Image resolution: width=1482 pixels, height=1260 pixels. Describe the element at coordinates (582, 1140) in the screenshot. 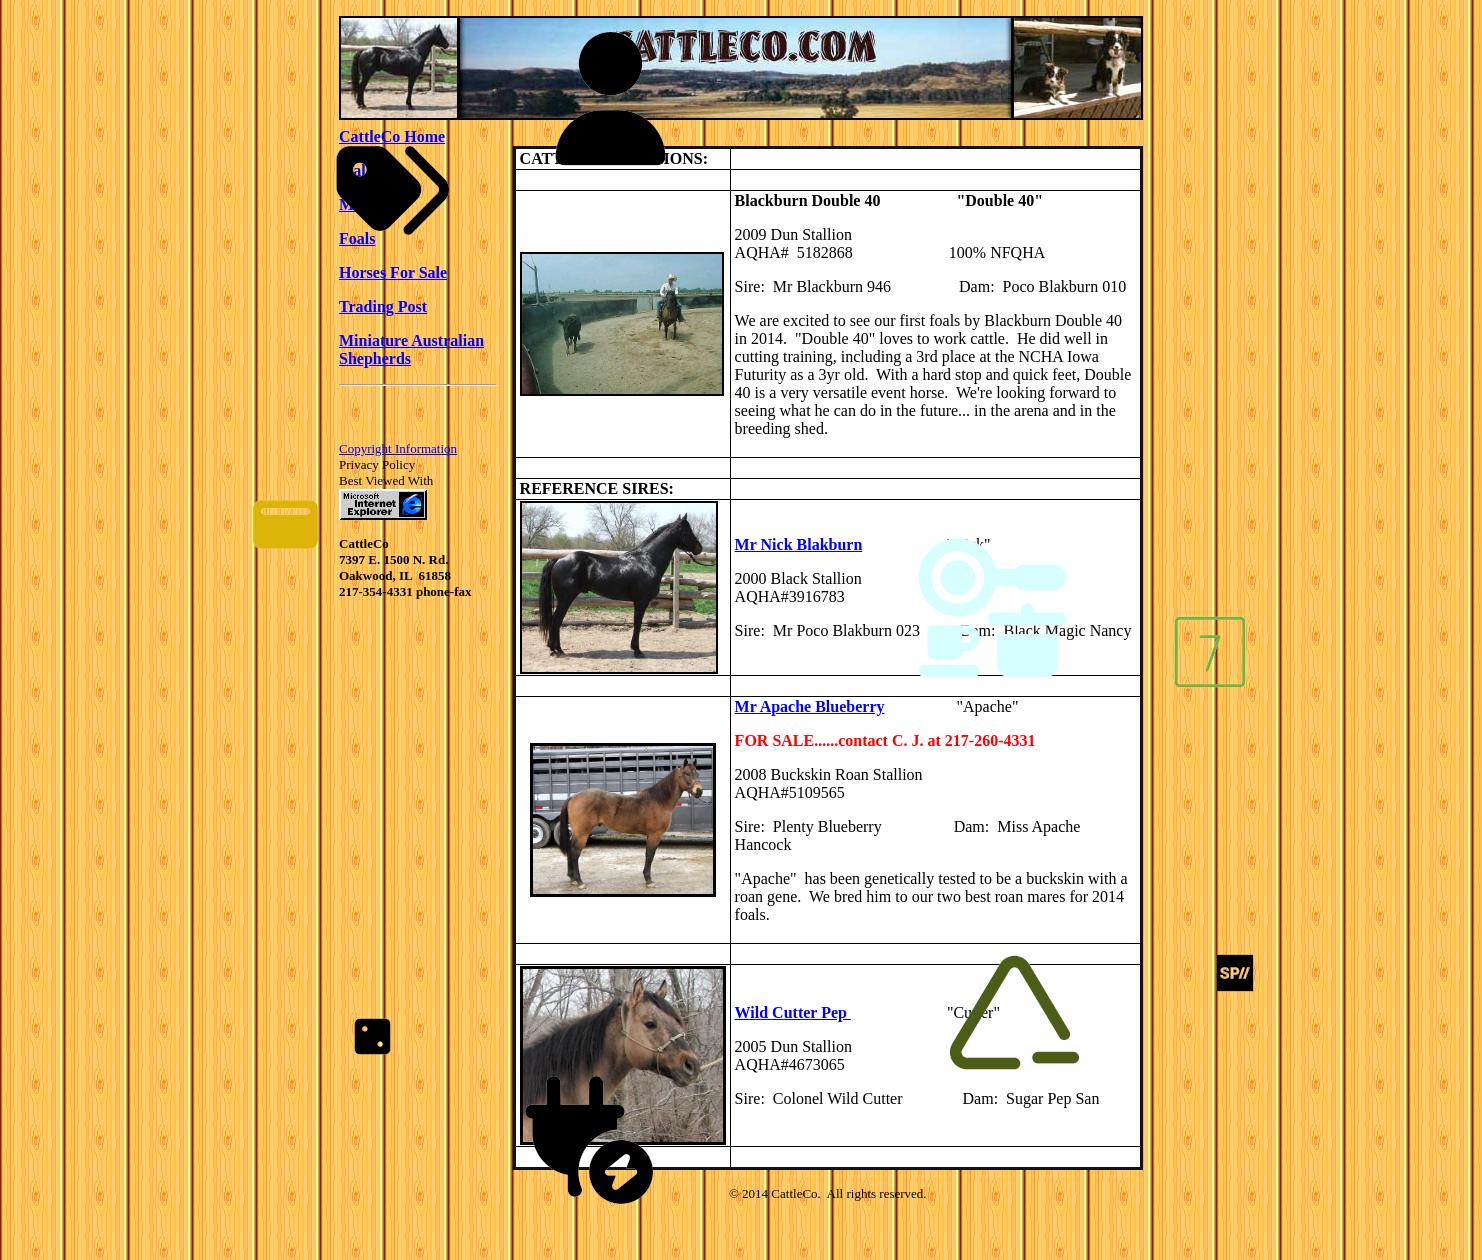

I see `indicates active power connection or charging` at that location.